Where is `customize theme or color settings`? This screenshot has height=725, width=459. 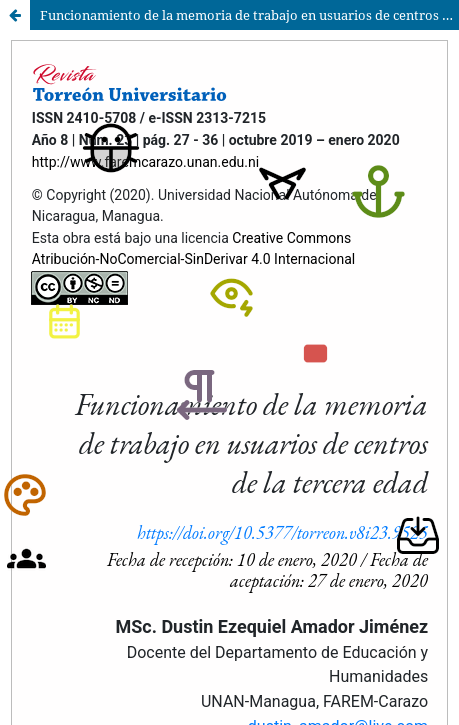
customize theme or color settings is located at coordinates (25, 495).